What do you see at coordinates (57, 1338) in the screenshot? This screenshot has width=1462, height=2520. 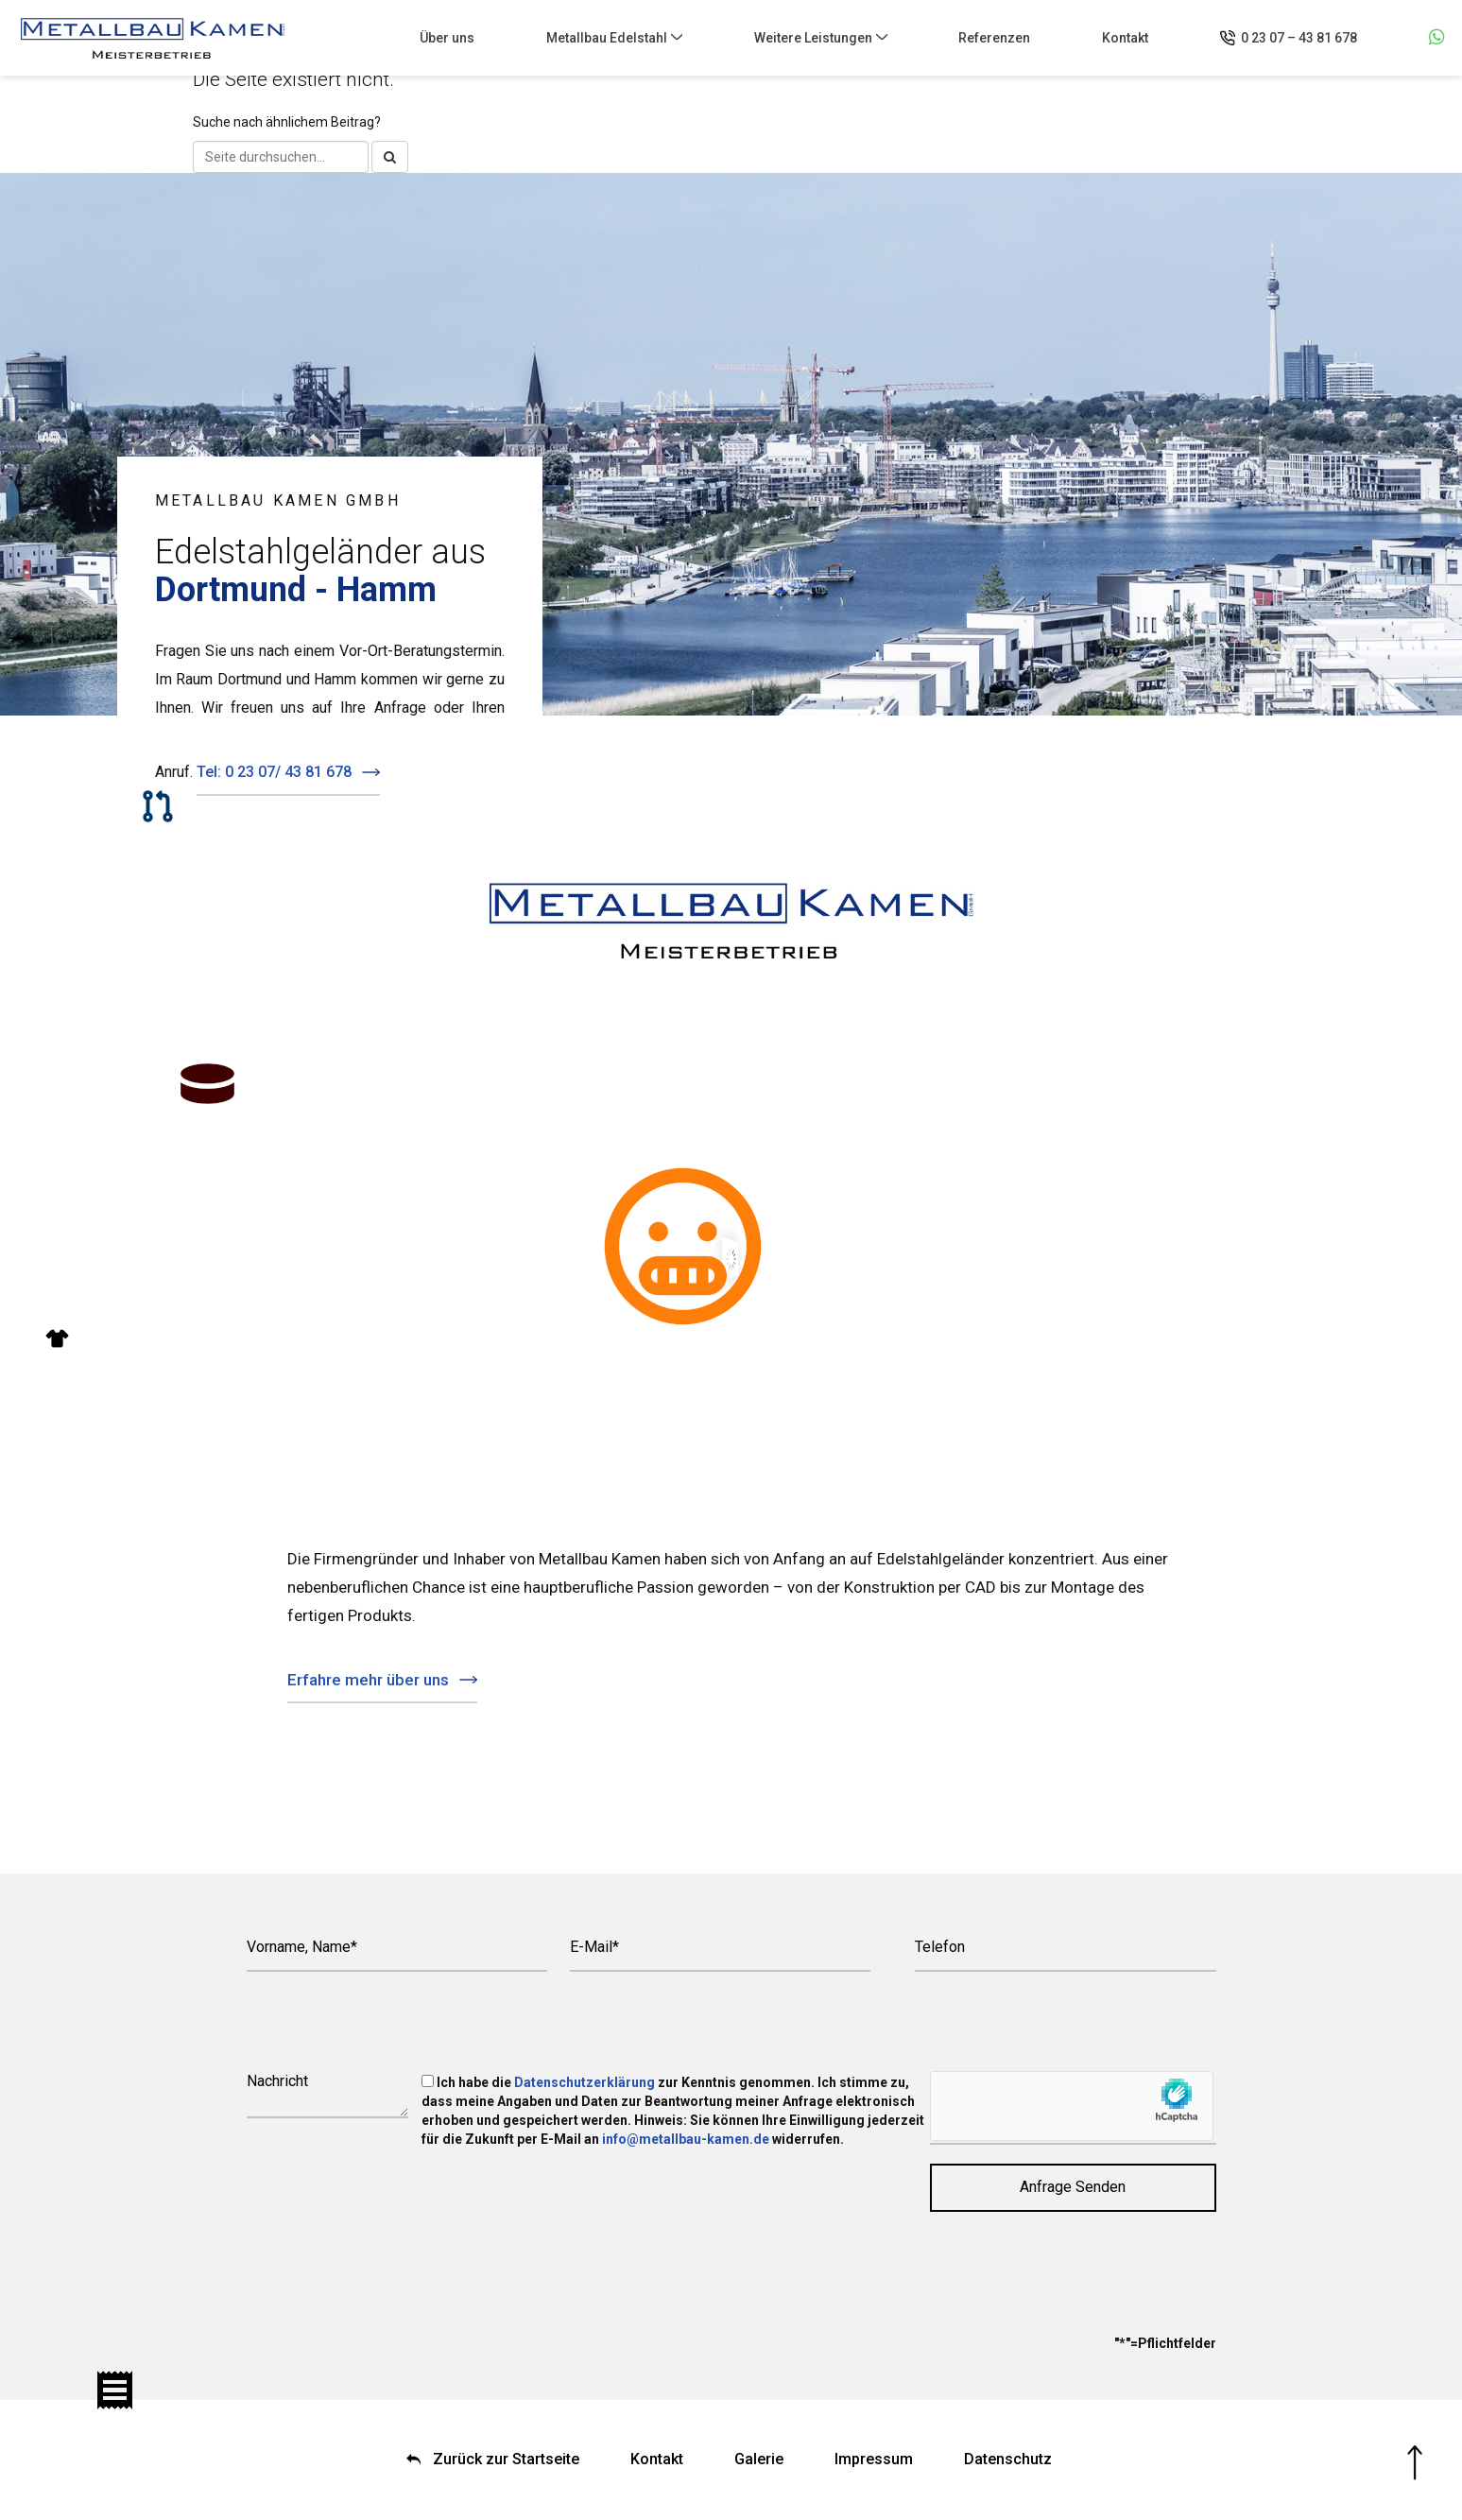 I see `browse clothing or apparel items` at bounding box center [57, 1338].